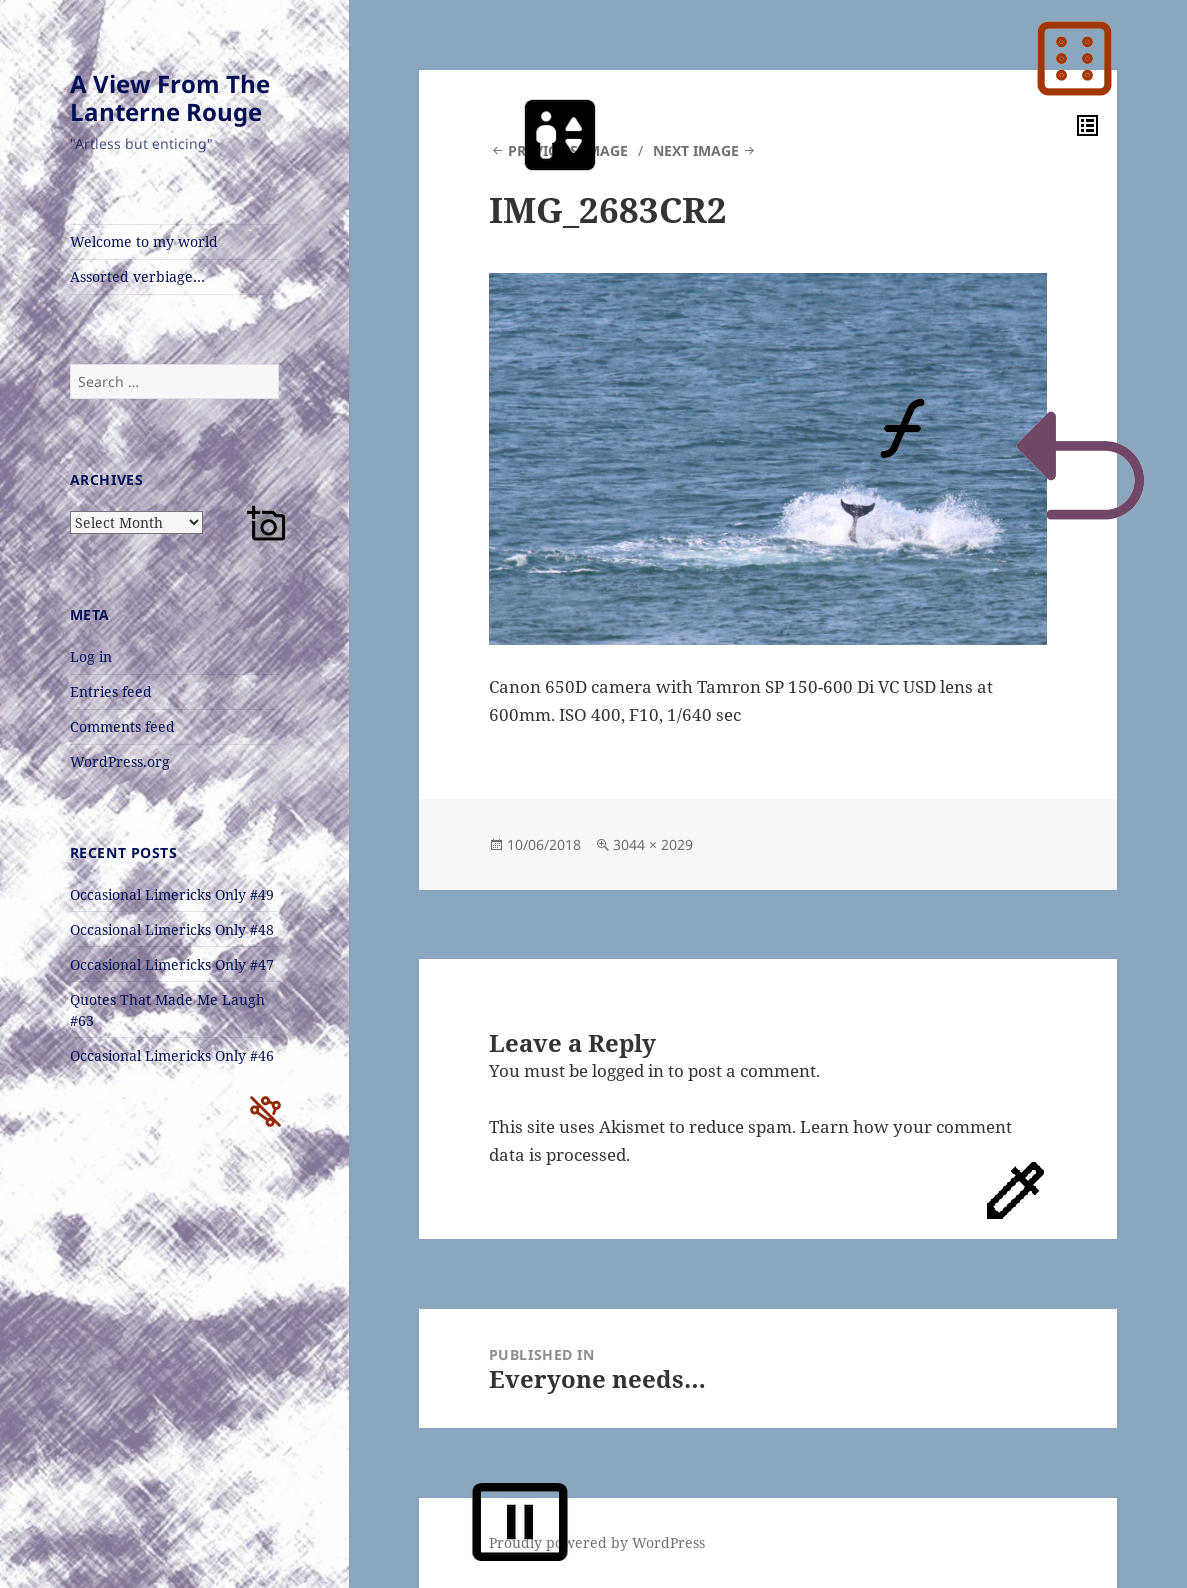  I want to click on undo previous action, so click(1080, 470).